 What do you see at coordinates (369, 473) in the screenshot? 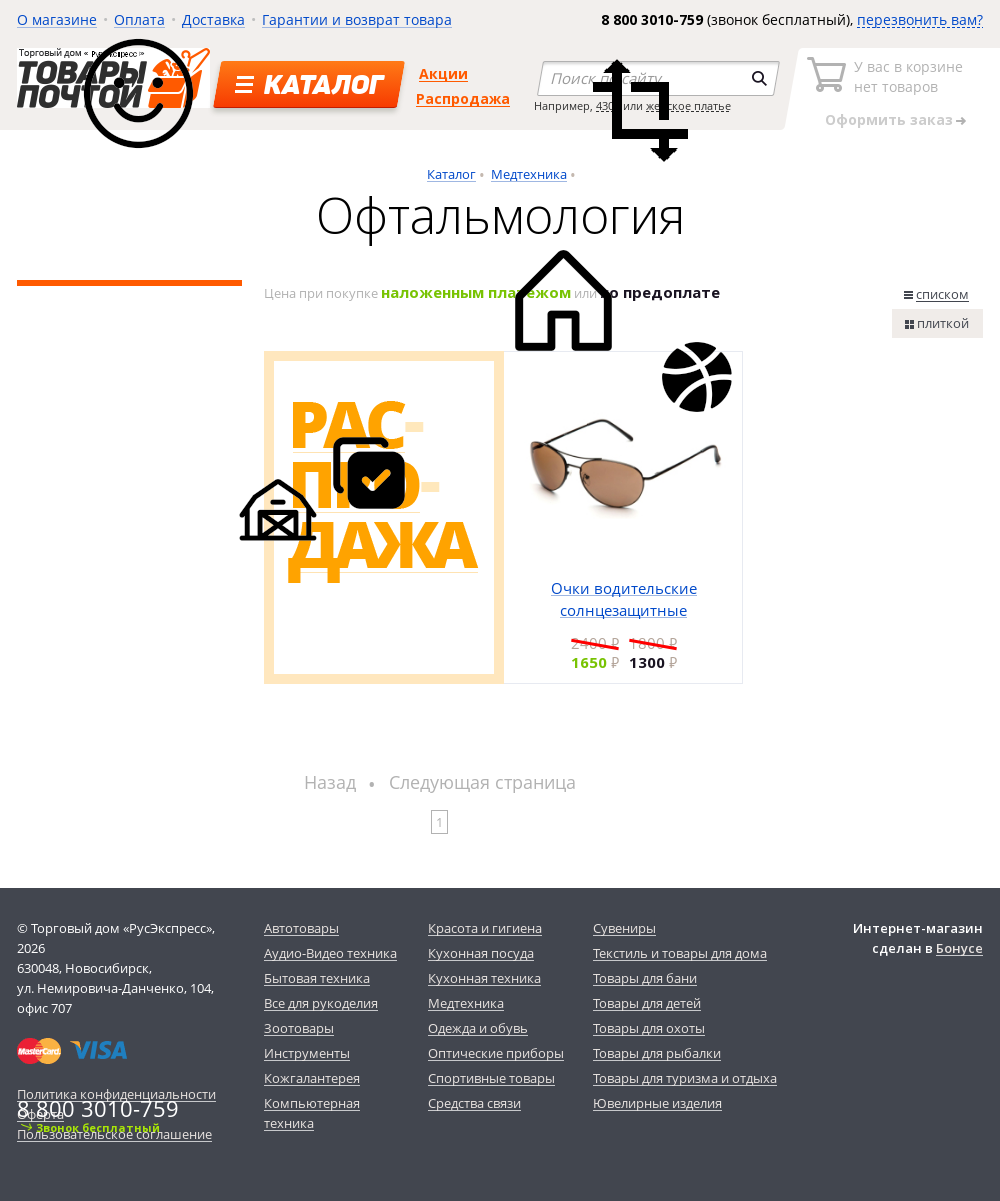
I see `content copied to clipboard successfully` at bounding box center [369, 473].